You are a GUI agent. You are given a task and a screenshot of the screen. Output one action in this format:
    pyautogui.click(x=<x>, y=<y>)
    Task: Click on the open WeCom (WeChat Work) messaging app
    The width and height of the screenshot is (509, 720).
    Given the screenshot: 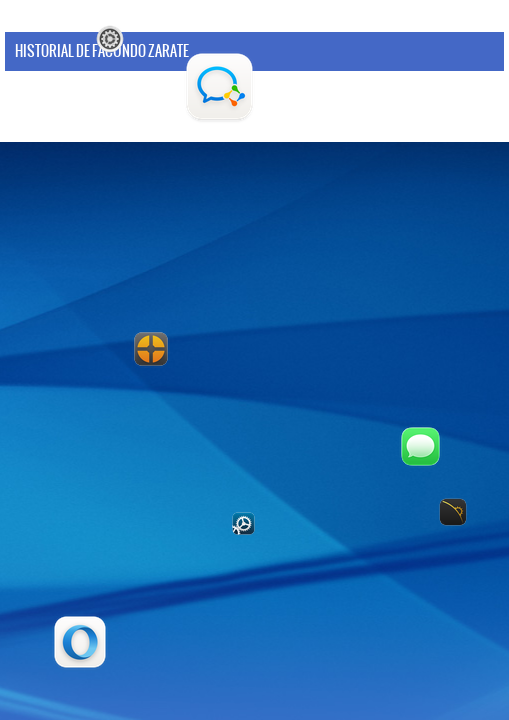 What is the action you would take?
    pyautogui.click(x=219, y=86)
    